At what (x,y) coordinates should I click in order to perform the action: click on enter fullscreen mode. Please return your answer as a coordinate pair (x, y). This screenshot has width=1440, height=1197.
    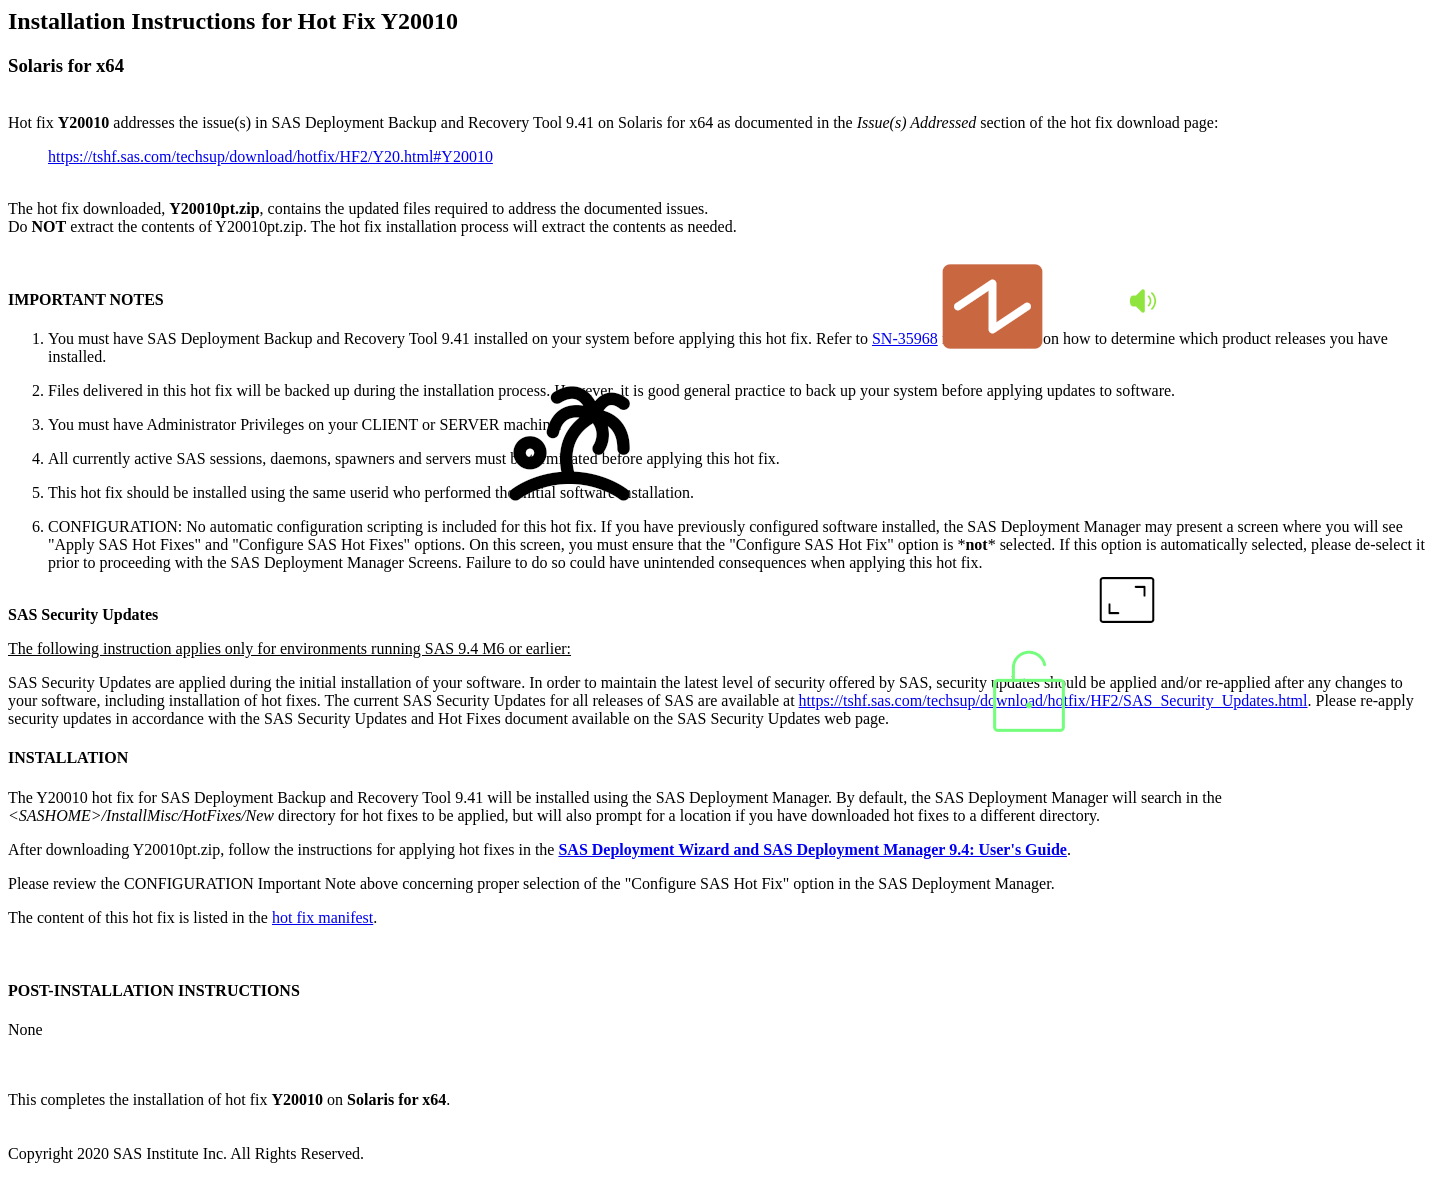
    Looking at the image, I should click on (1127, 600).